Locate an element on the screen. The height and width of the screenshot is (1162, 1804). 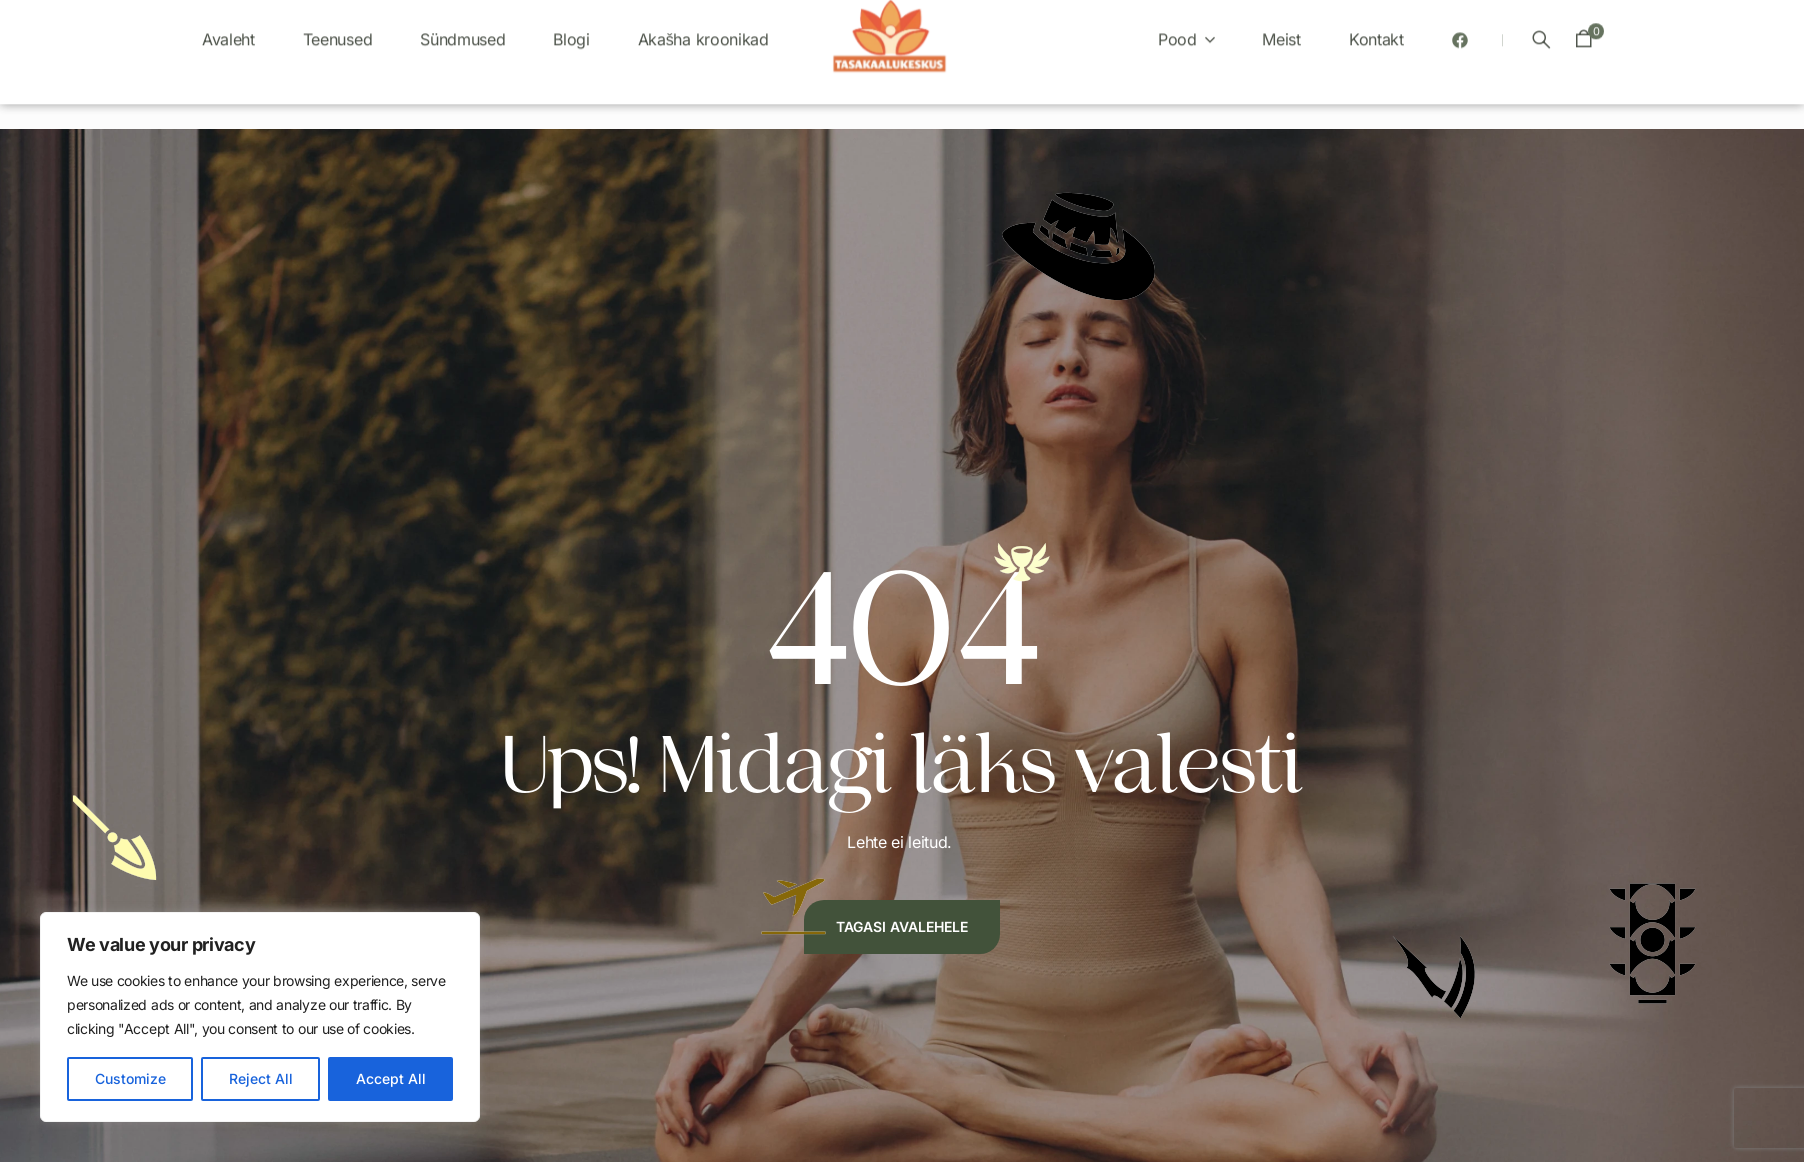
view departing flights is located at coordinates (793, 905).